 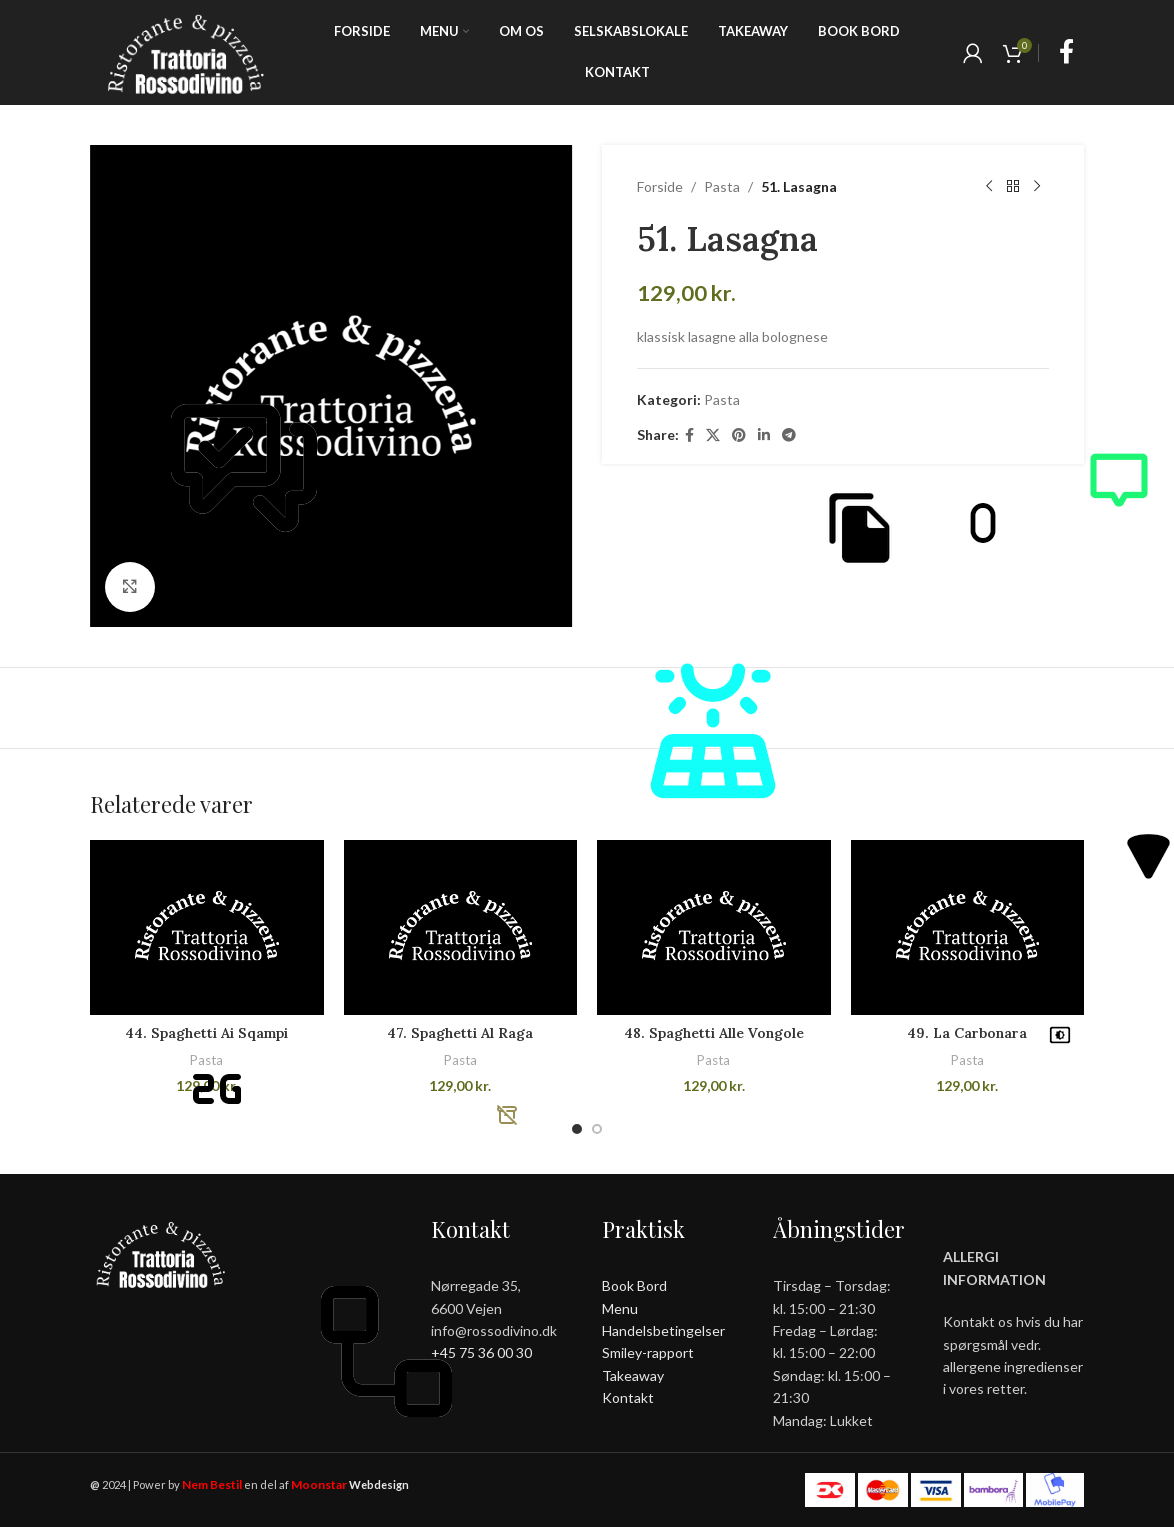 I want to click on open chat or messaging, so click(x=1119, y=478).